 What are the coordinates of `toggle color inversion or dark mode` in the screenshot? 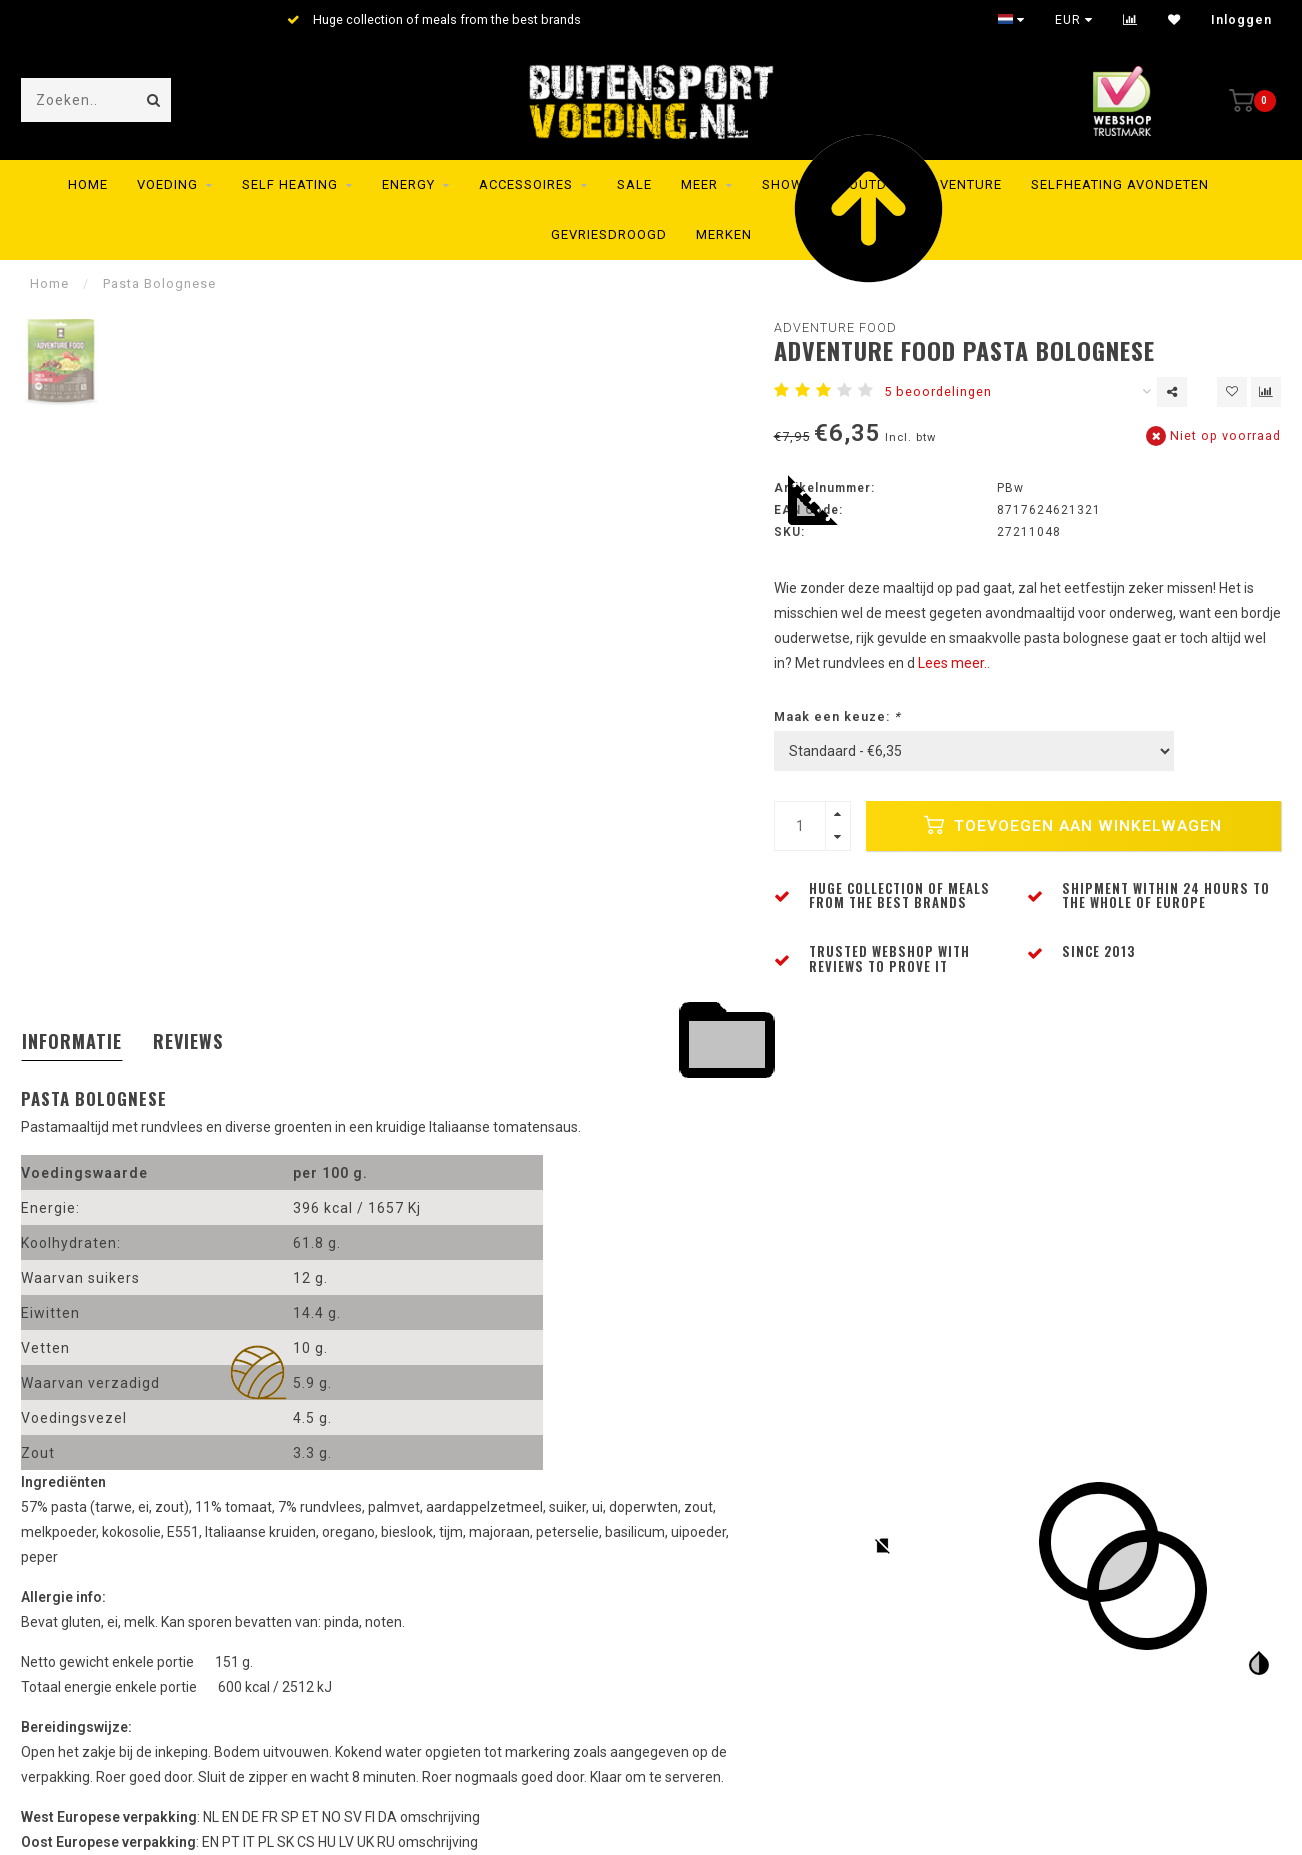 It's located at (1259, 1663).